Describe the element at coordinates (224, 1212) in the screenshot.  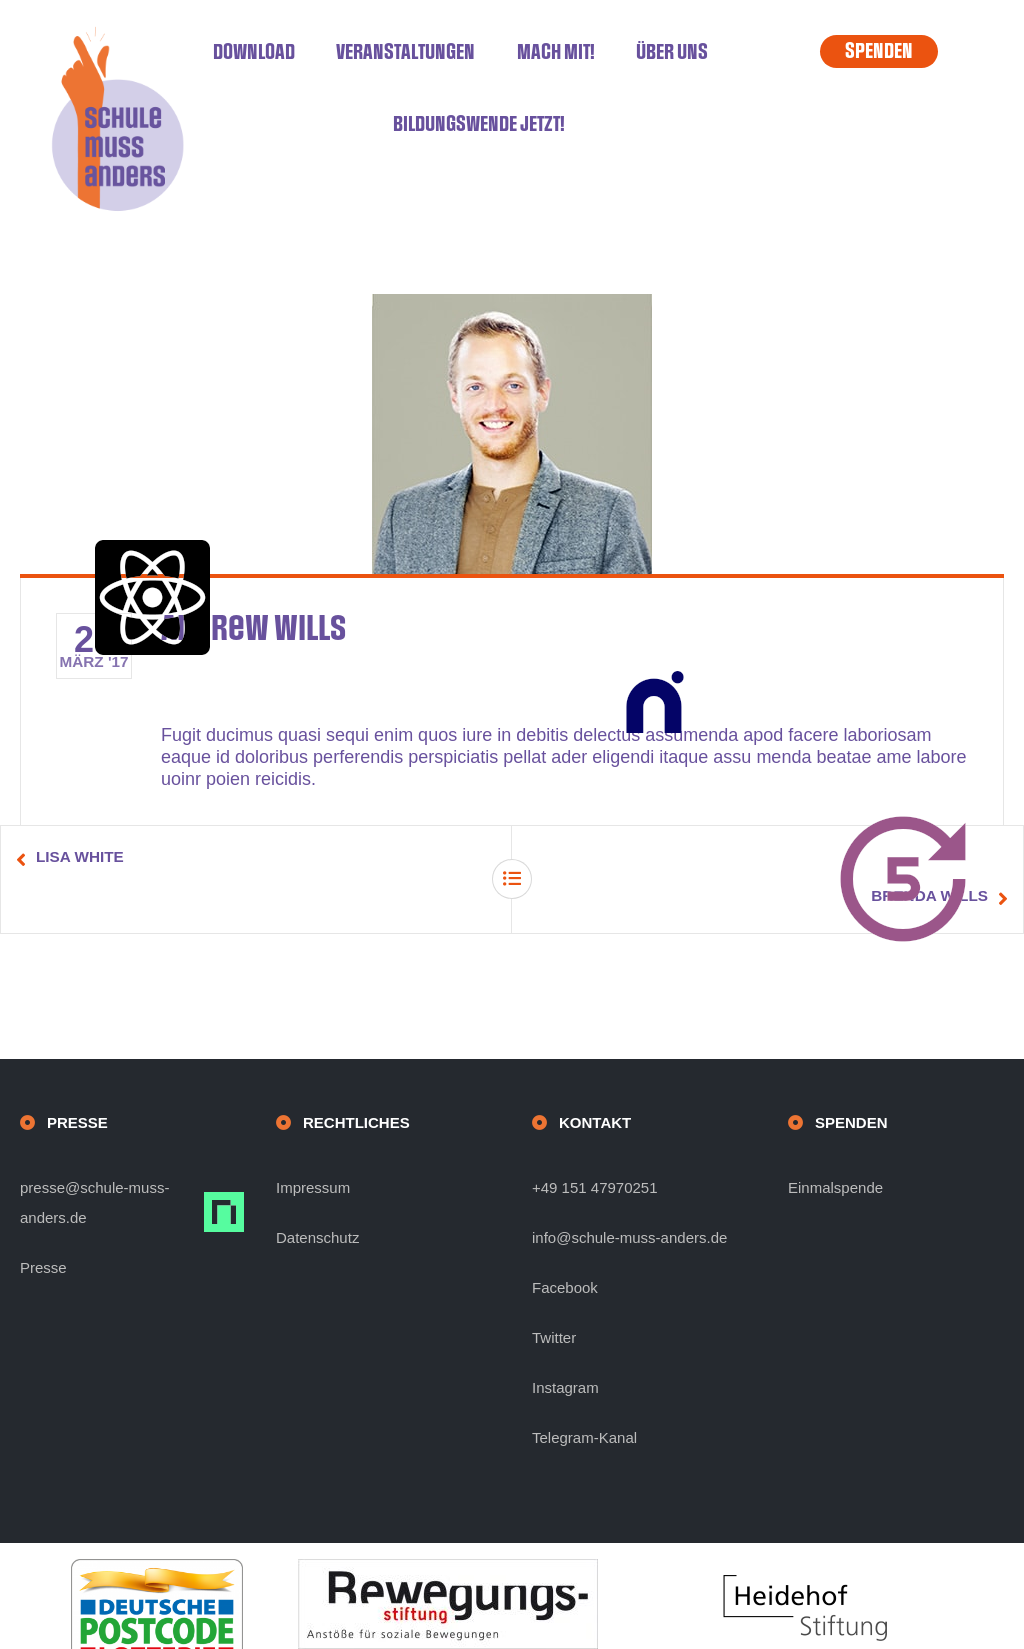
I see `visit NameMC website` at that location.